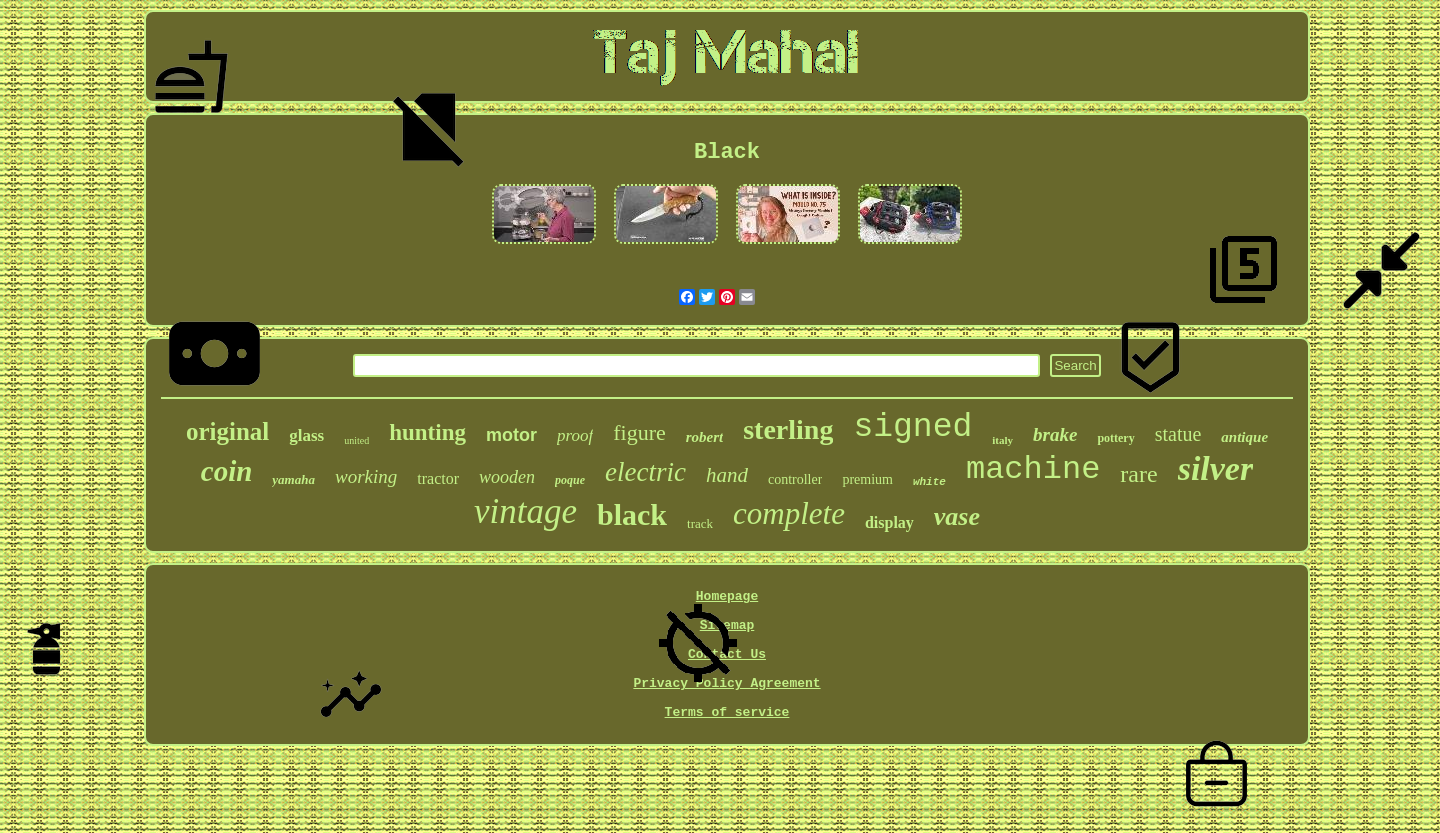 The width and height of the screenshot is (1440, 833). Describe the element at coordinates (191, 76) in the screenshot. I see `find nearby fast food restaurants` at that location.